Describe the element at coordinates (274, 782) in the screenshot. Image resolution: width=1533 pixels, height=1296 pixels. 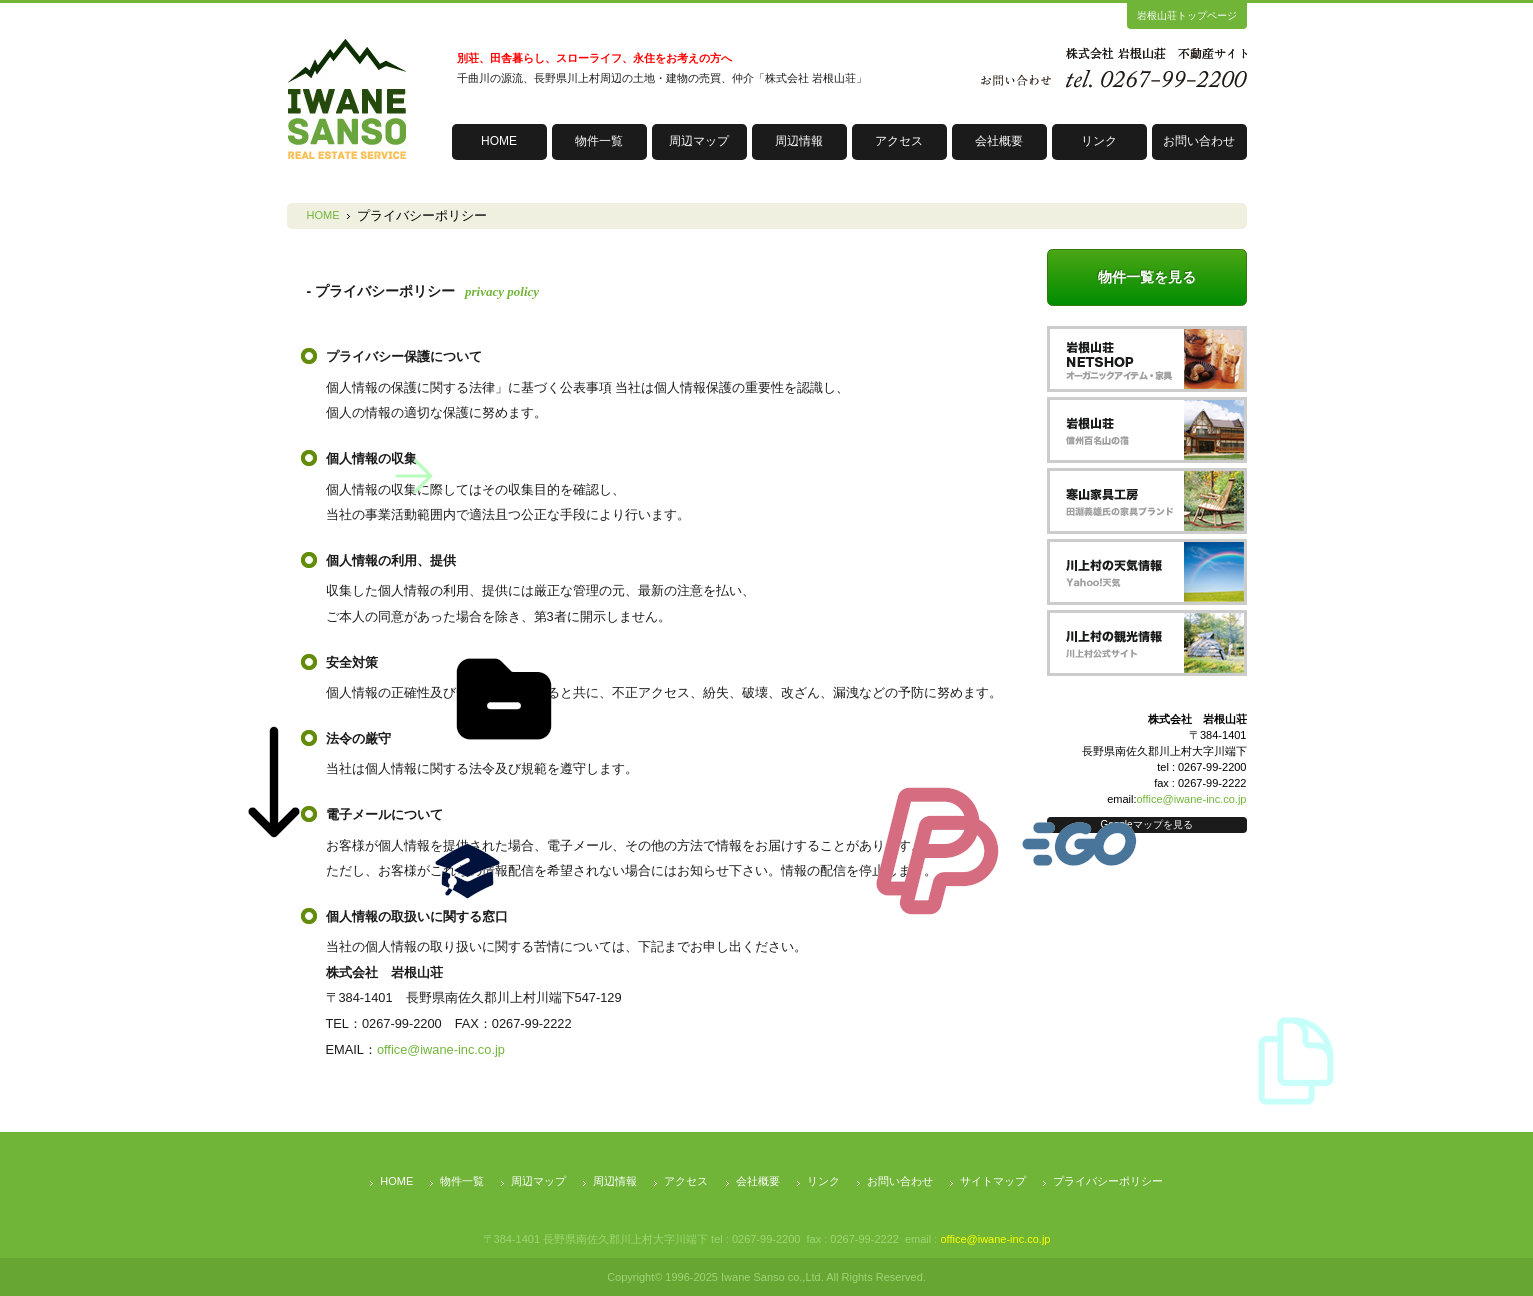
I see `scroll down for more content` at that location.